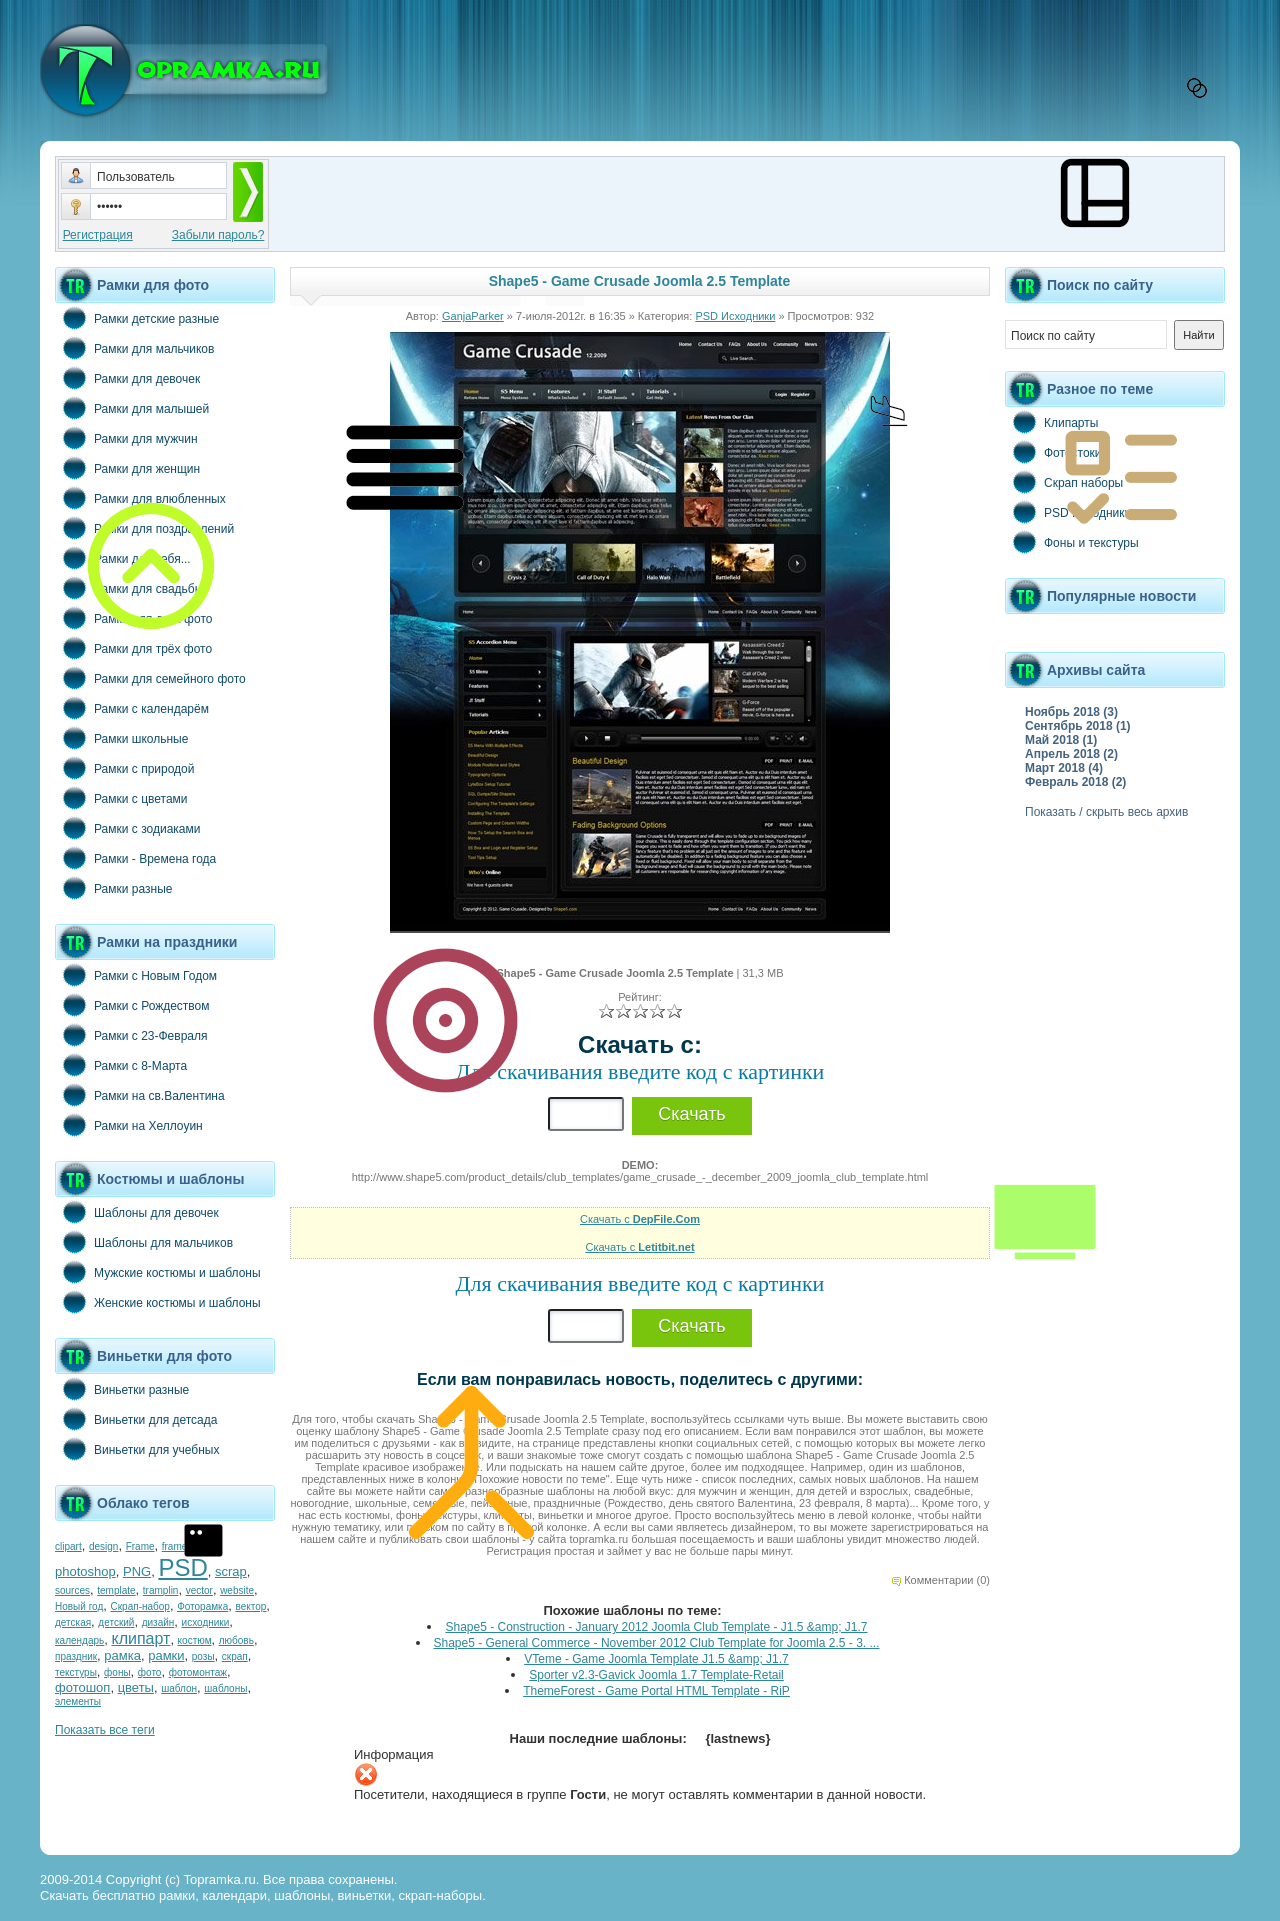 The width and height of the screenshot is (1280, 1921). Describe the element at coordinates (1045, 1222) in the screenshot. I see `access tv or video streaming features` at that location.